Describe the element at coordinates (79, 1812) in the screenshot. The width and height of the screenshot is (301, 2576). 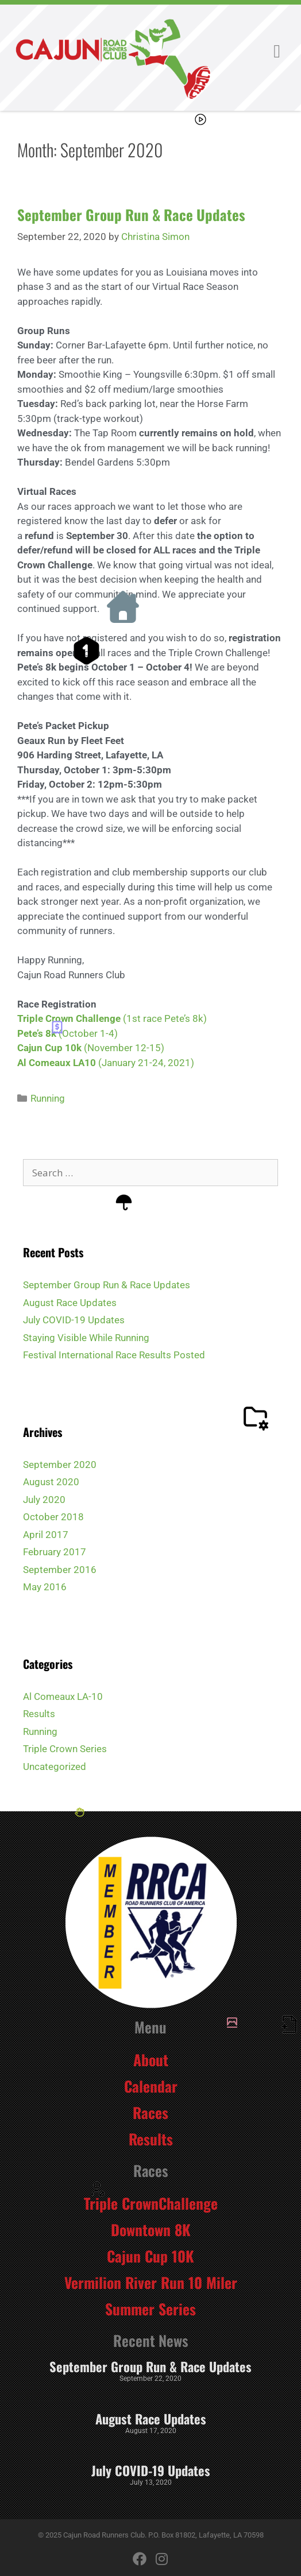
I see `stop or pause an action` at that location.